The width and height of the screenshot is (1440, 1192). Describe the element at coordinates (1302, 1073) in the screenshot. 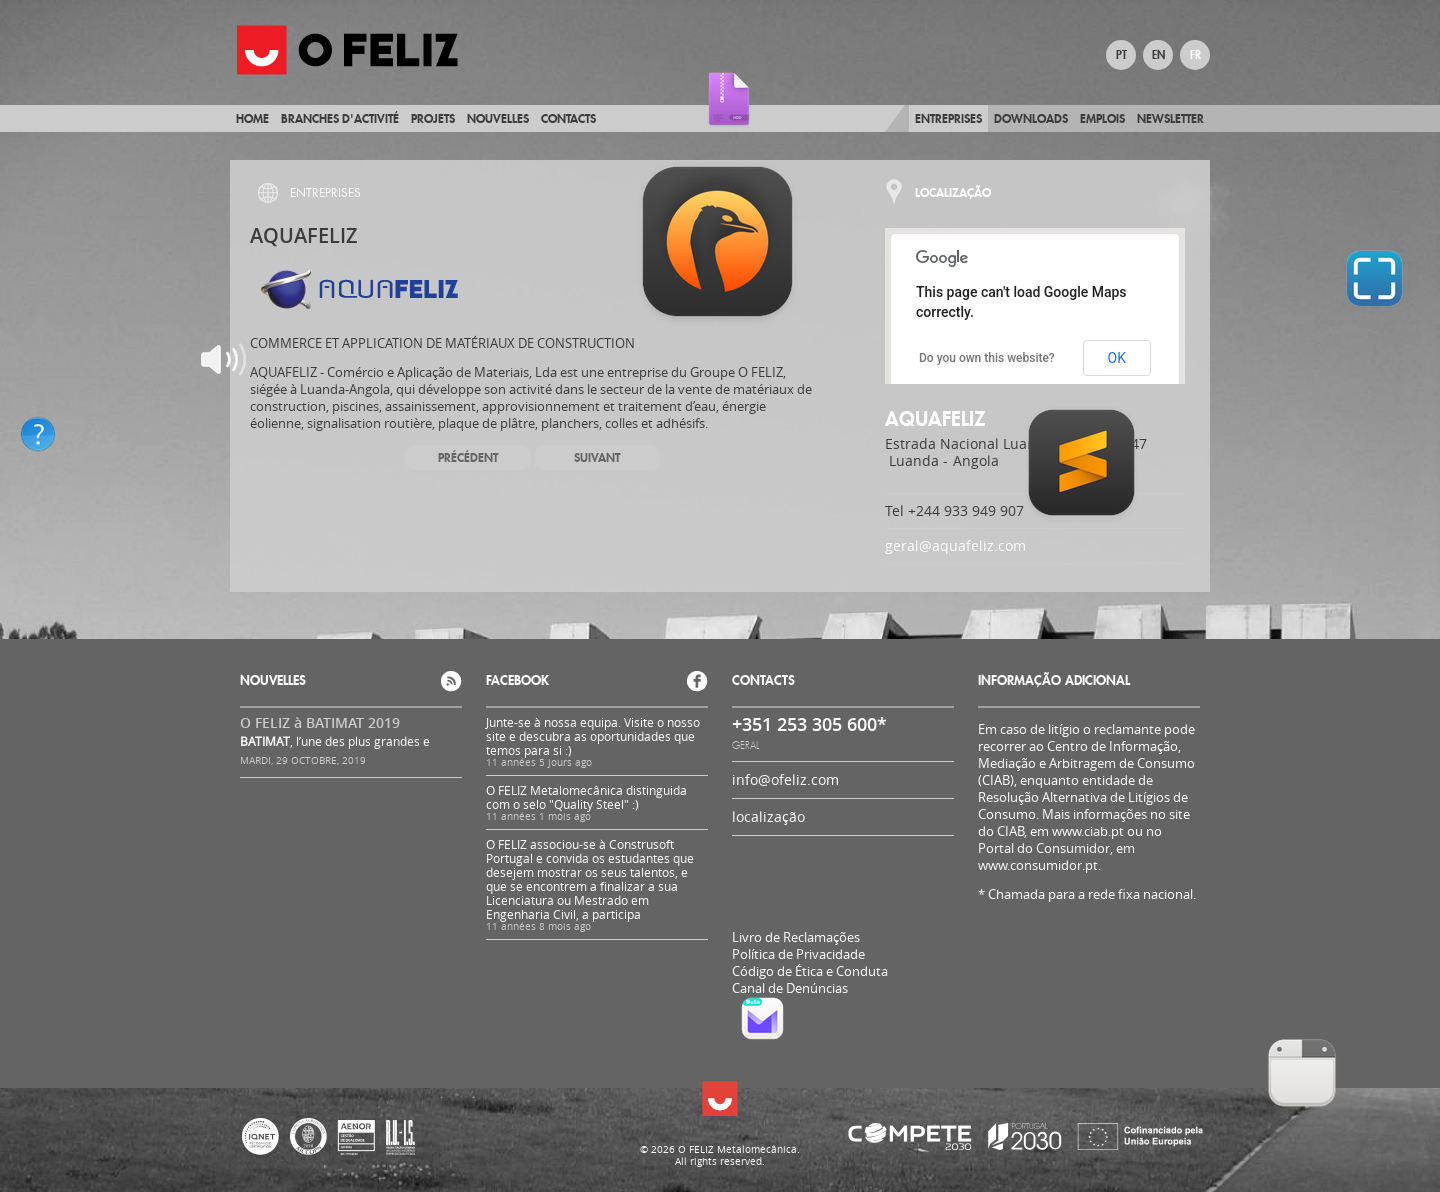

I see `customize window decoration settings` at that location.